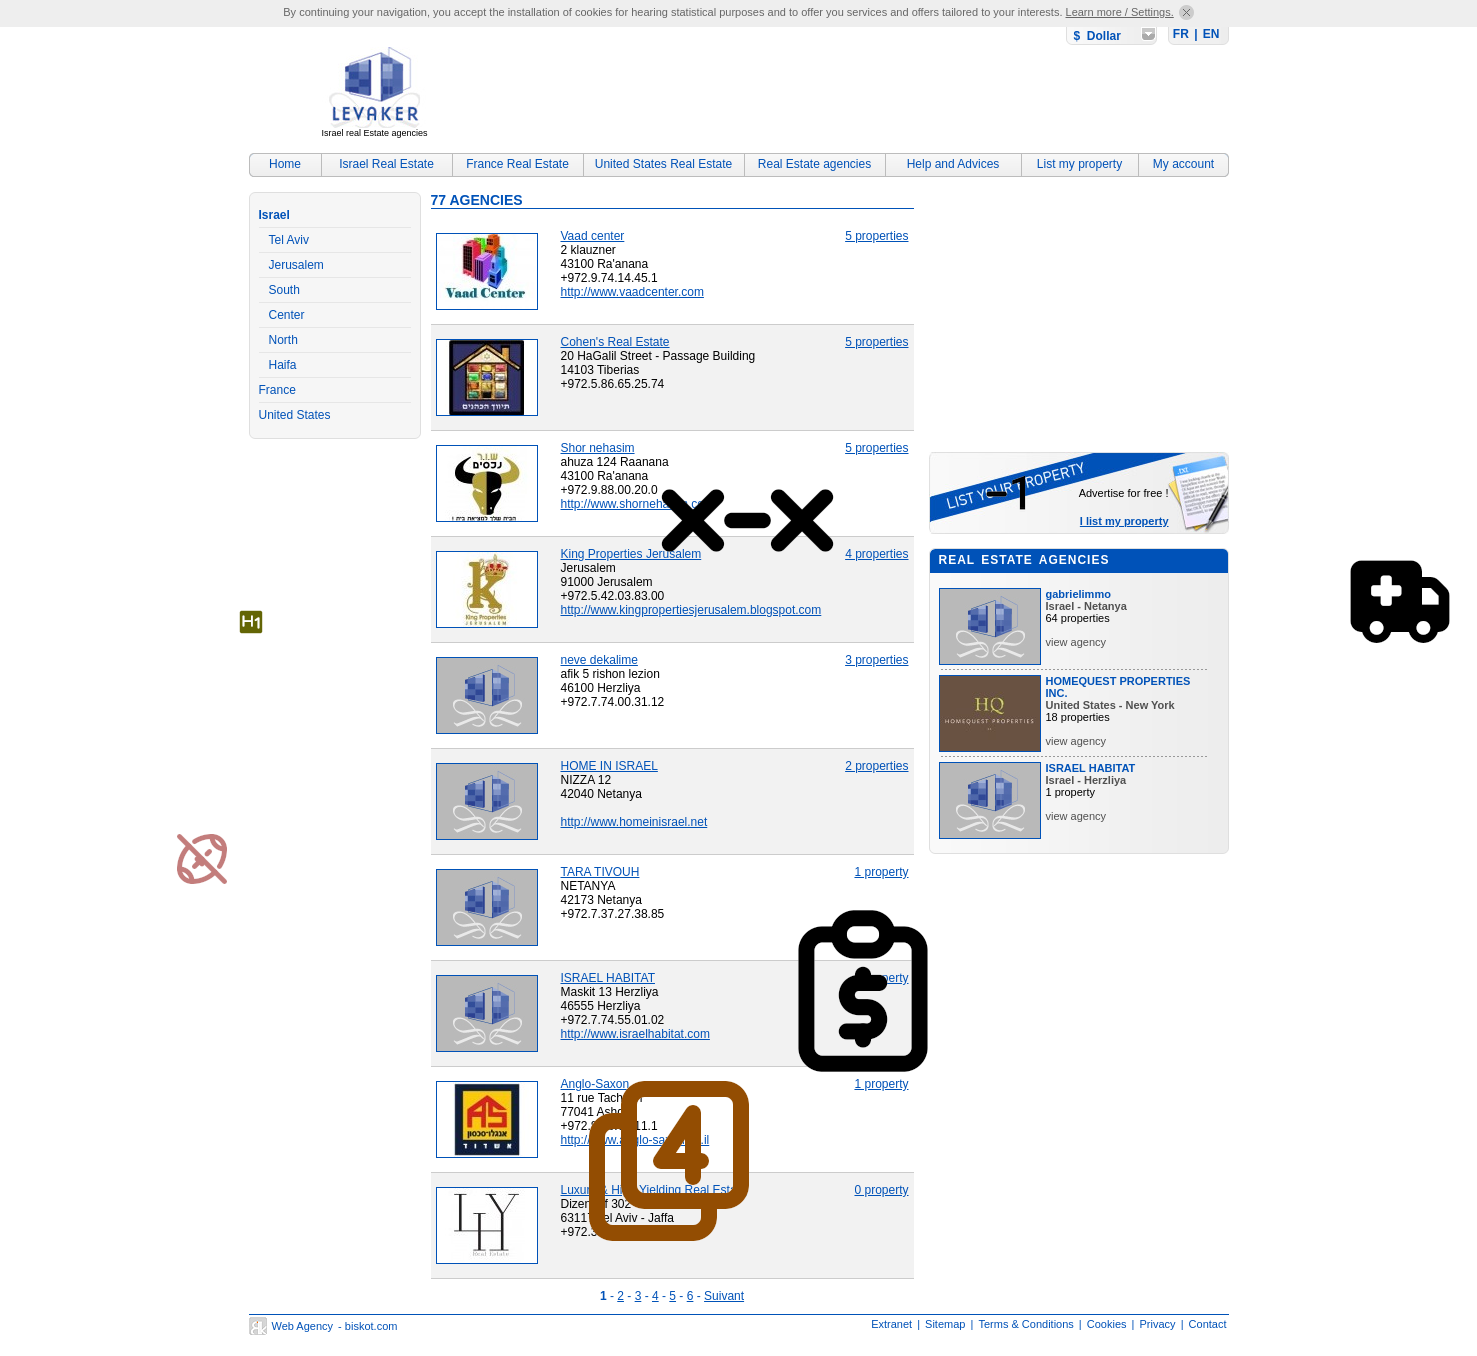 The height and width of the screenshot is (1356, 1477). I want to click on format text as heading level 1, so click(251, 622).